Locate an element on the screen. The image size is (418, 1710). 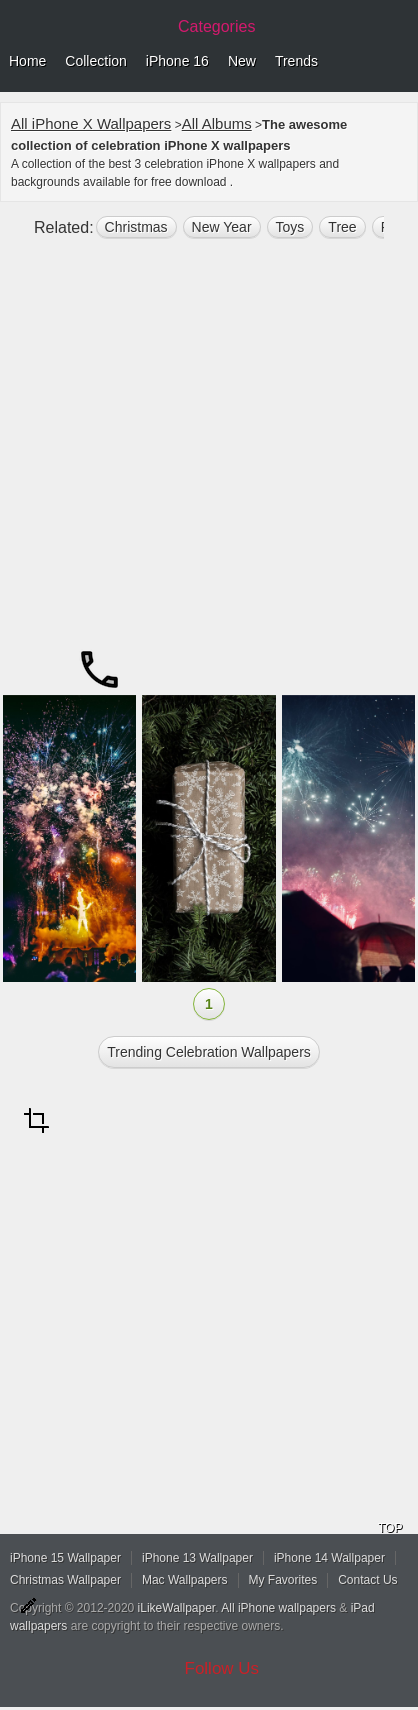
make a phone call is located at coordinates (99, 669).